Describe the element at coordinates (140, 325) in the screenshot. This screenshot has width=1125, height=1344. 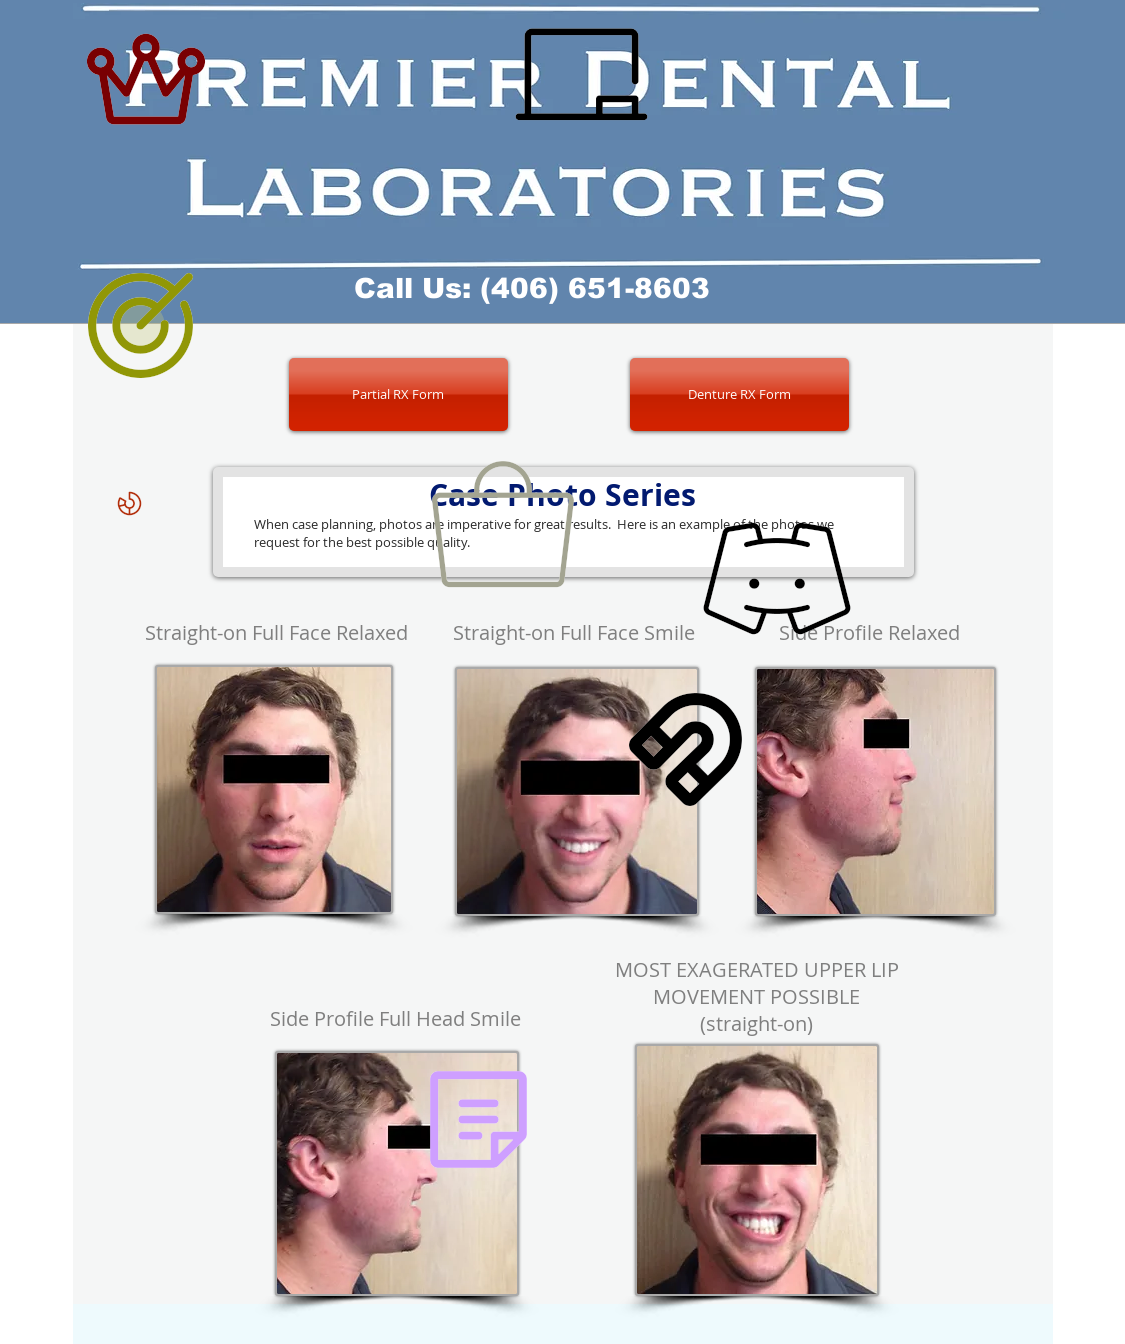
I see `set a goal or target` at that location.